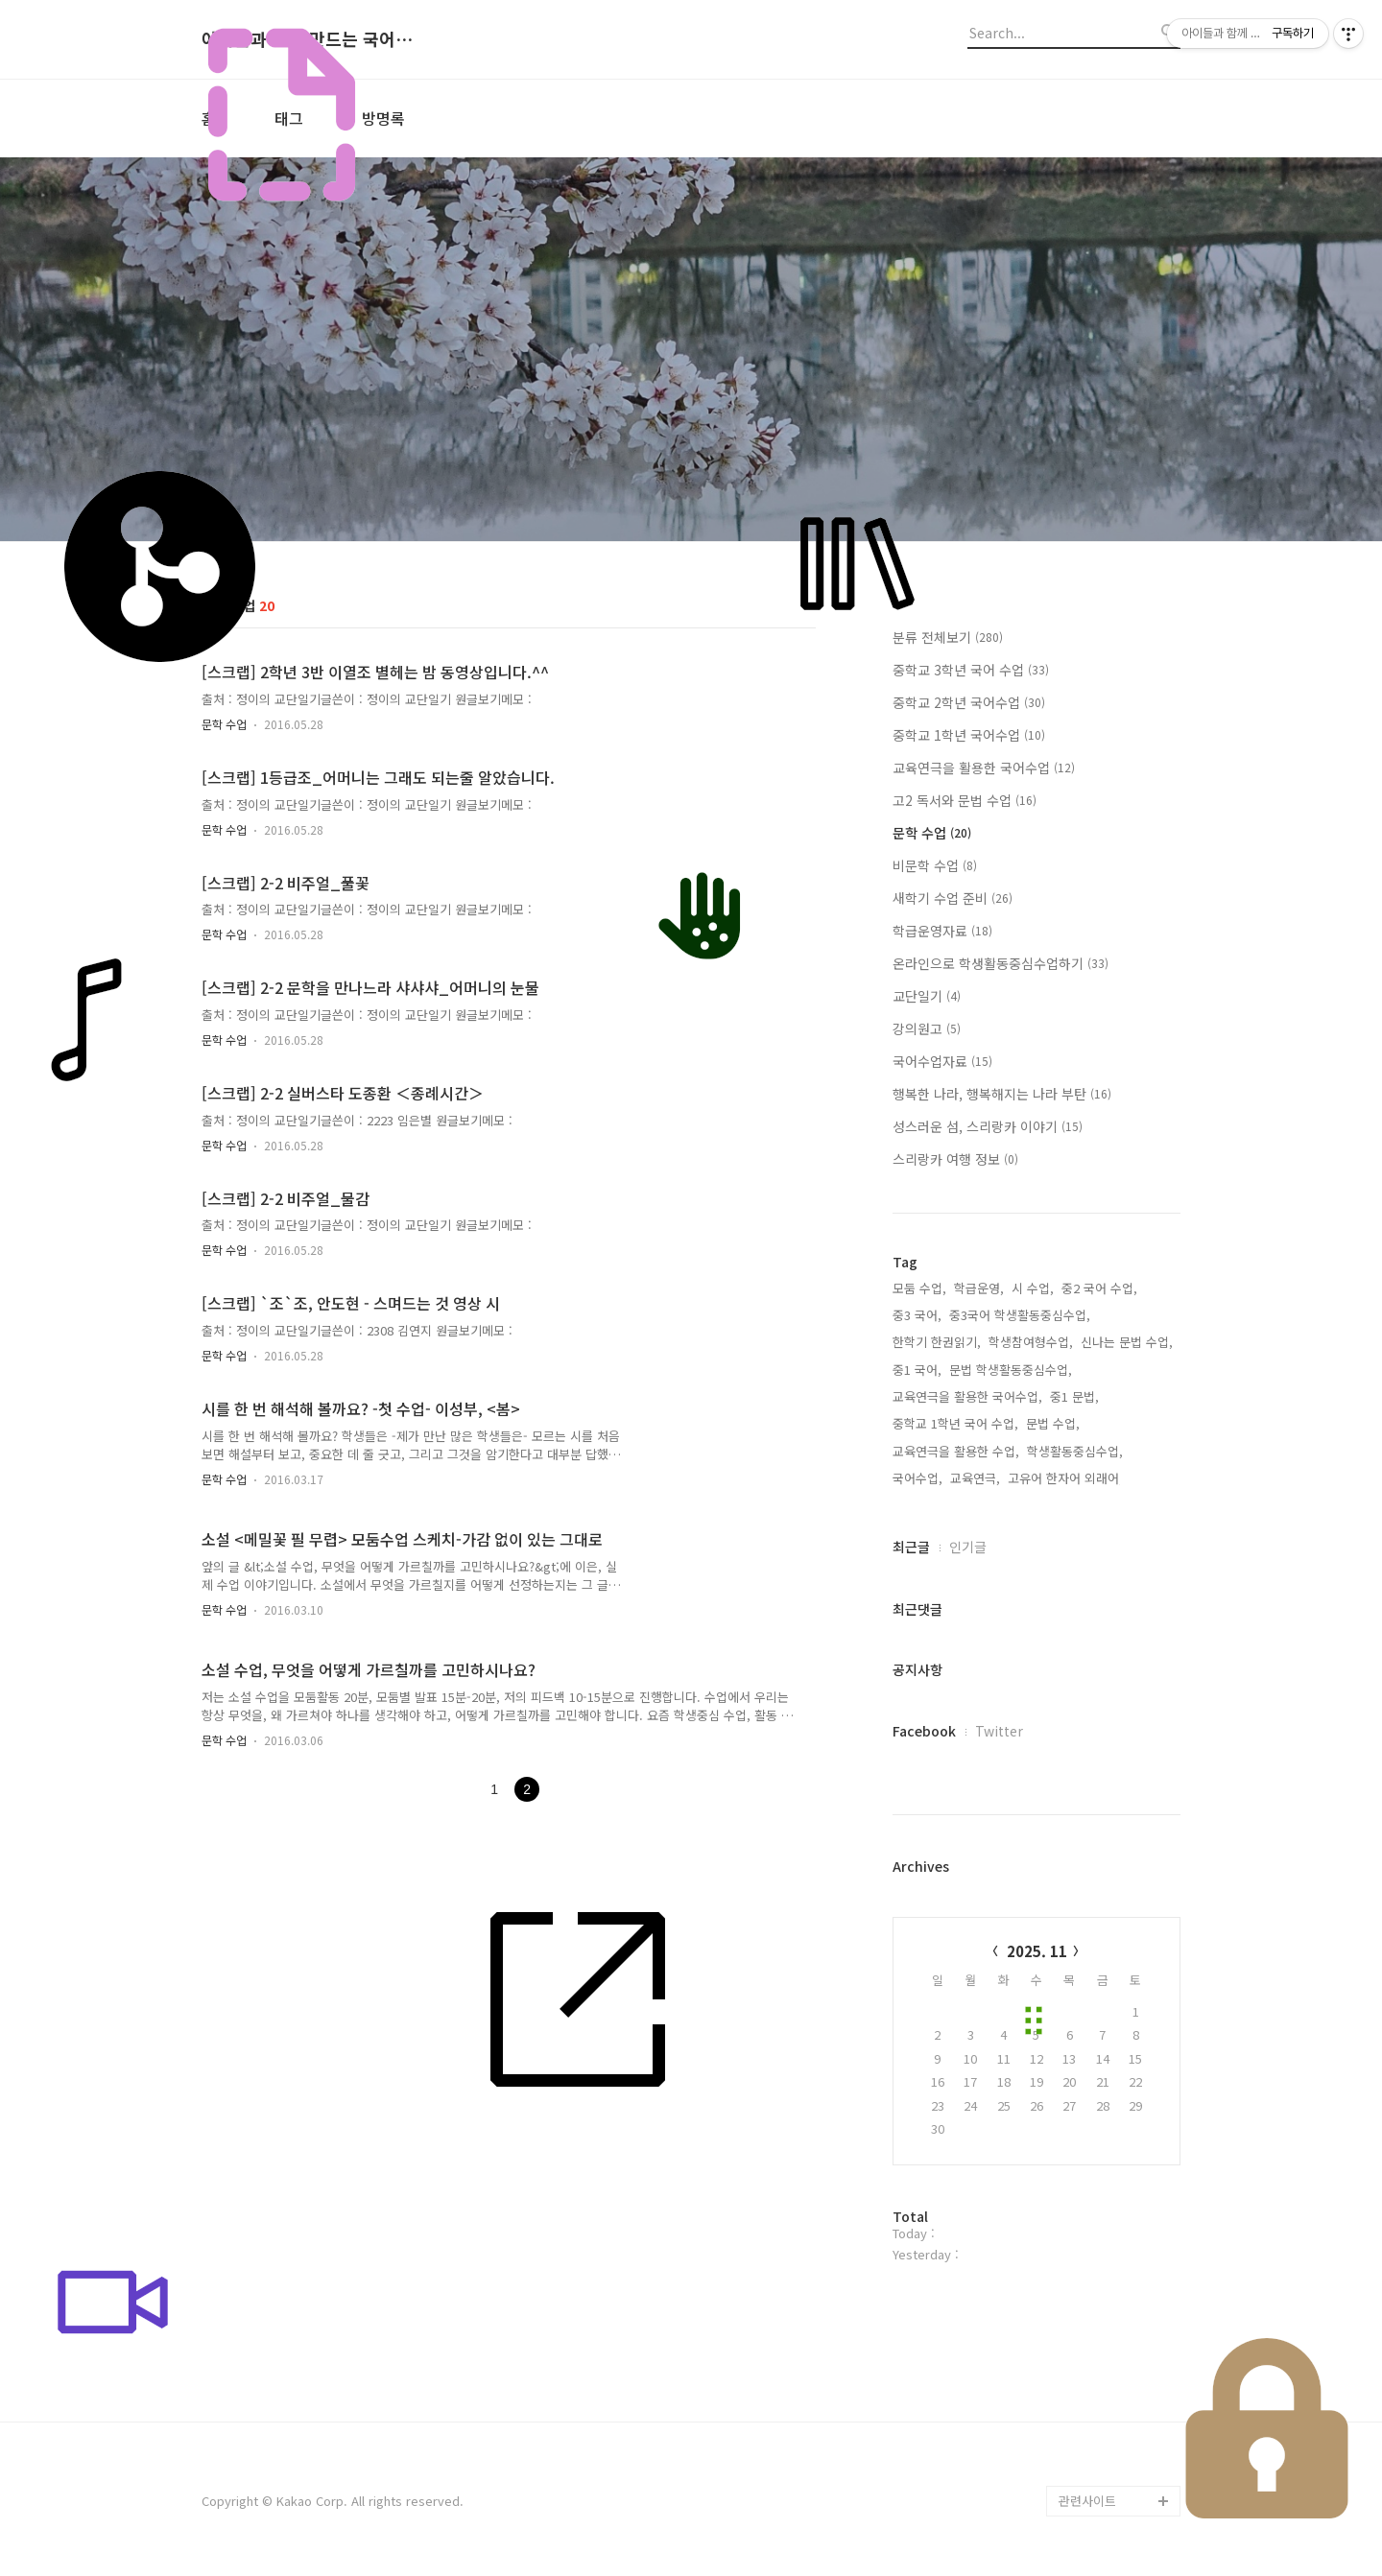 This screenshot has width=1382, height=2576. Describe the element at coordinates (159, 566) in the screenshot. I see `indicates a merged pull request in your activity feed` at that location.